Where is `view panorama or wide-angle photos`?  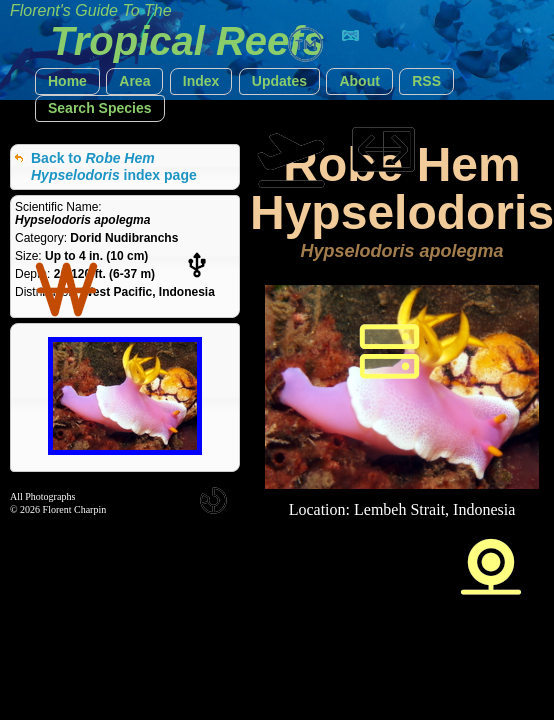 view panorama or wide-angle photos is located at coordinates (350, 35).